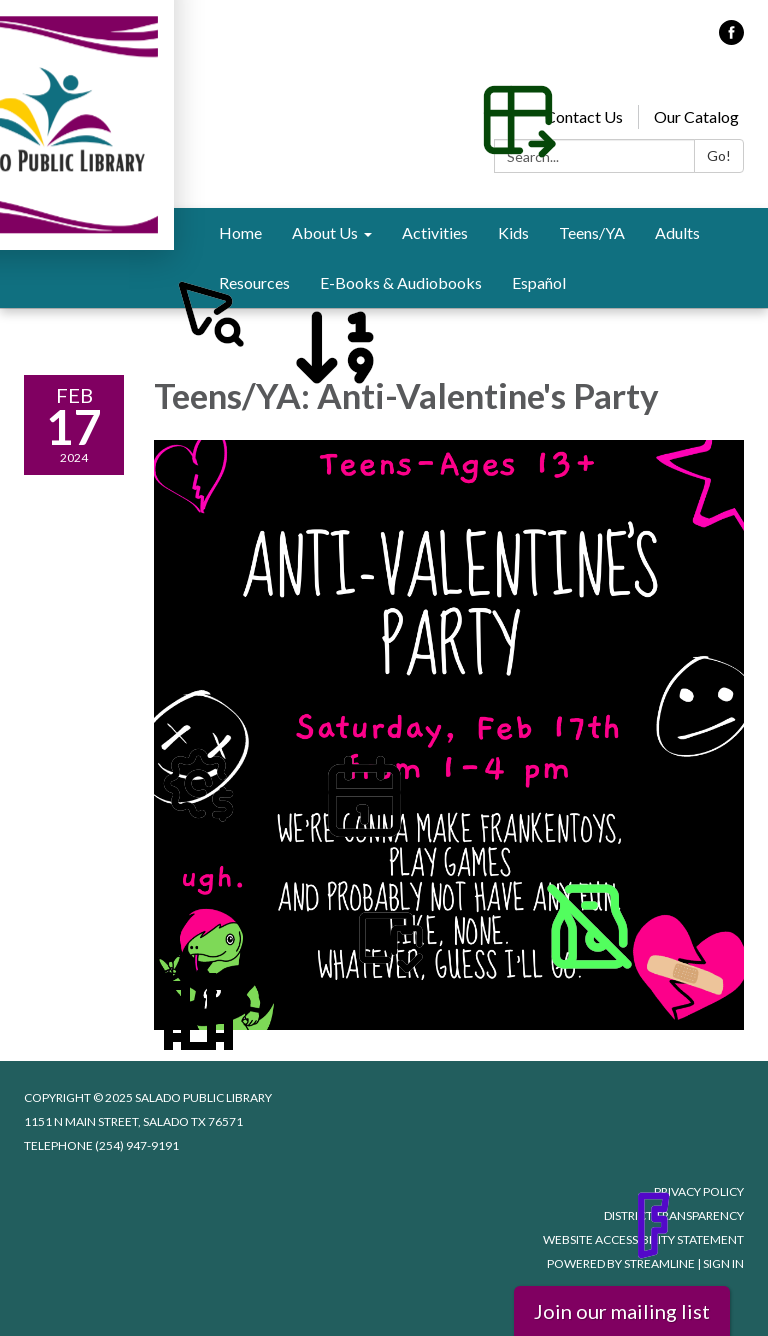 The image size is (768, 1336). I want to click on export table data to external file, so click(518, 120).